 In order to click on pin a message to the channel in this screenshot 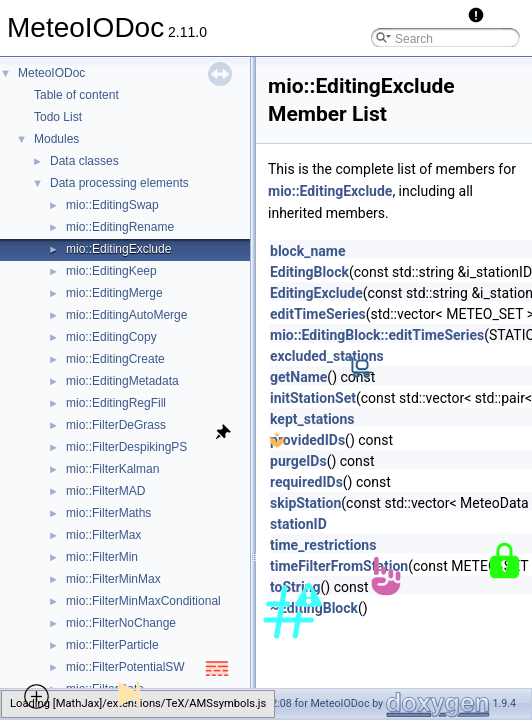, I will do `click(222, 432)`.